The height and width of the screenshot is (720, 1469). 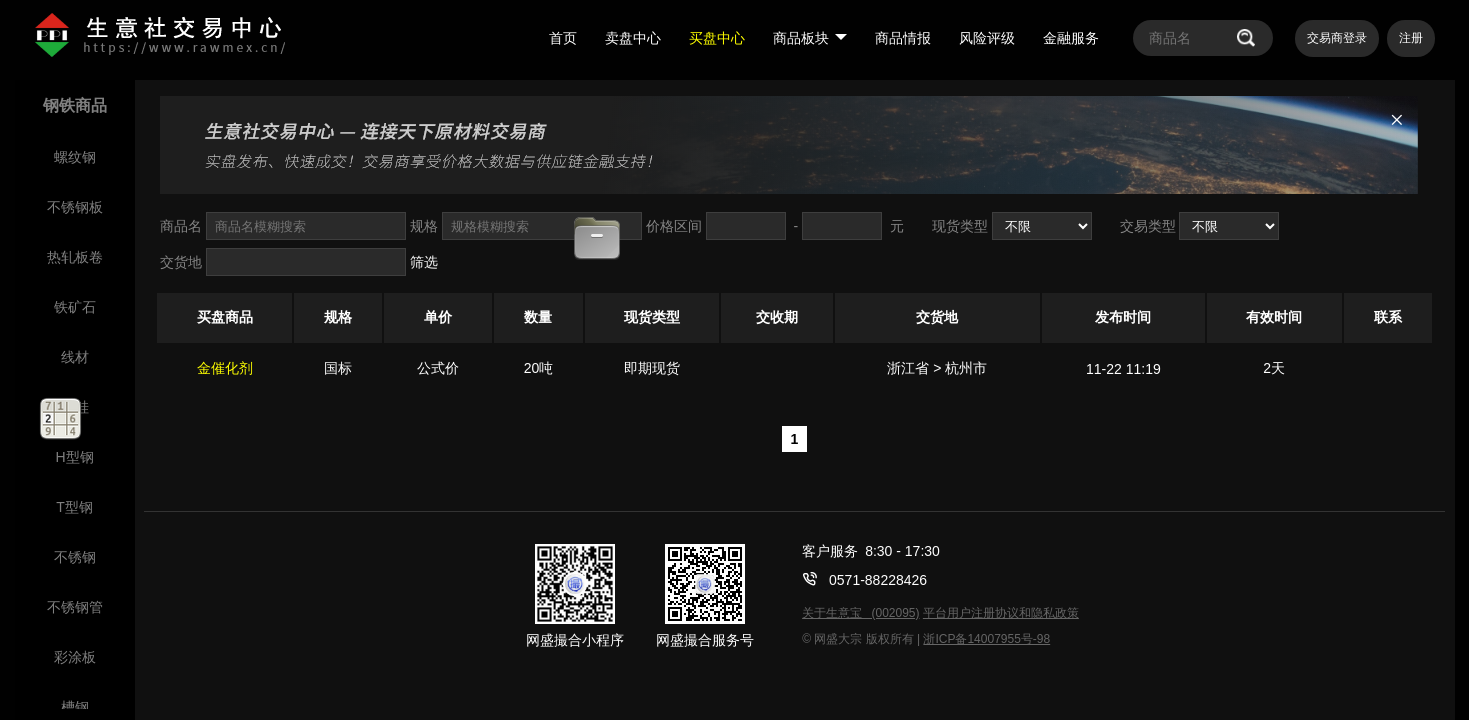 What do you see at coordinates (60, 418) in the screenshot?
I see `open the sudoku puzzle game` at bounding box center [60, 418].